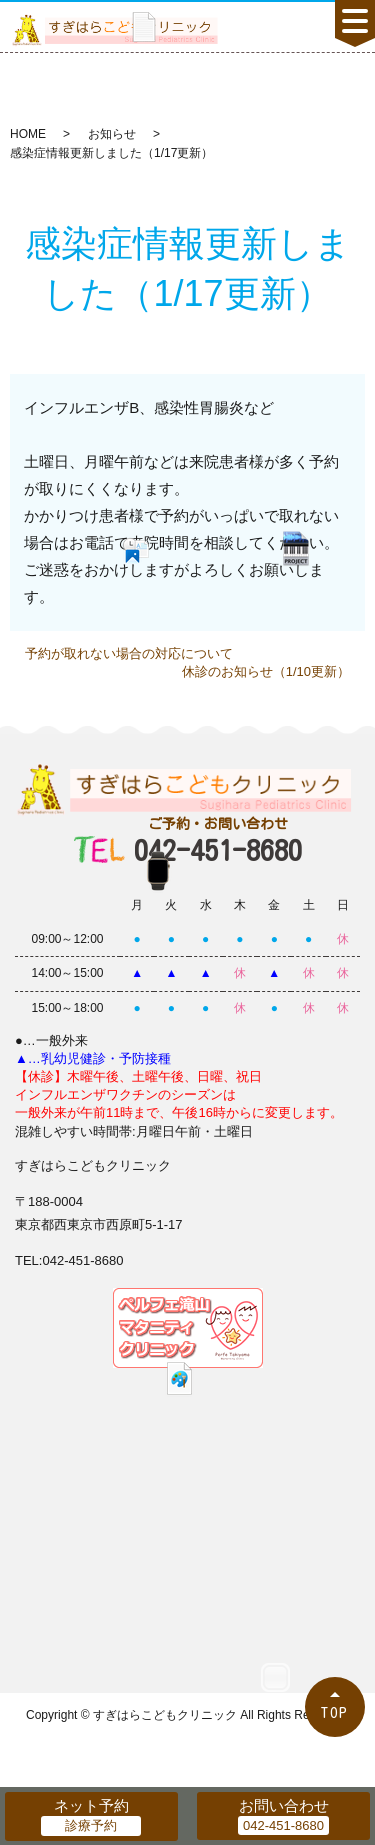  Describe the element at coordinates (158, 871) in the screenshot. I see `apple watch series 6 device icon` at that location.